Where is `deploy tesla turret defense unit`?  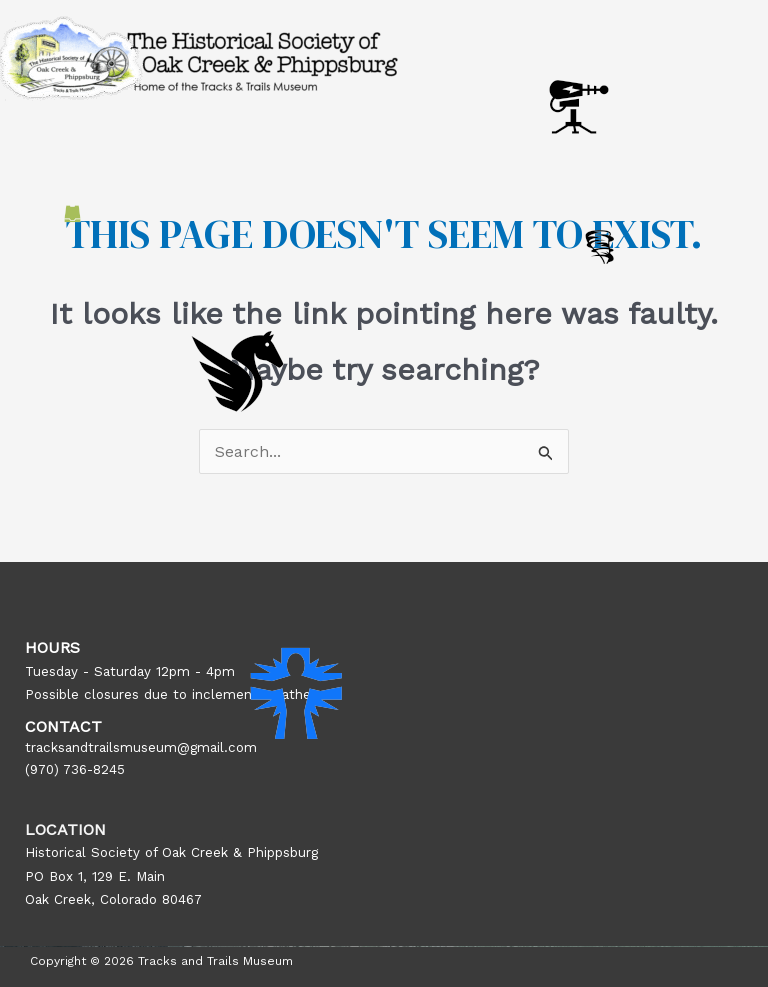
deploy tesla turret defense unit is located at coordinates (579, 104).